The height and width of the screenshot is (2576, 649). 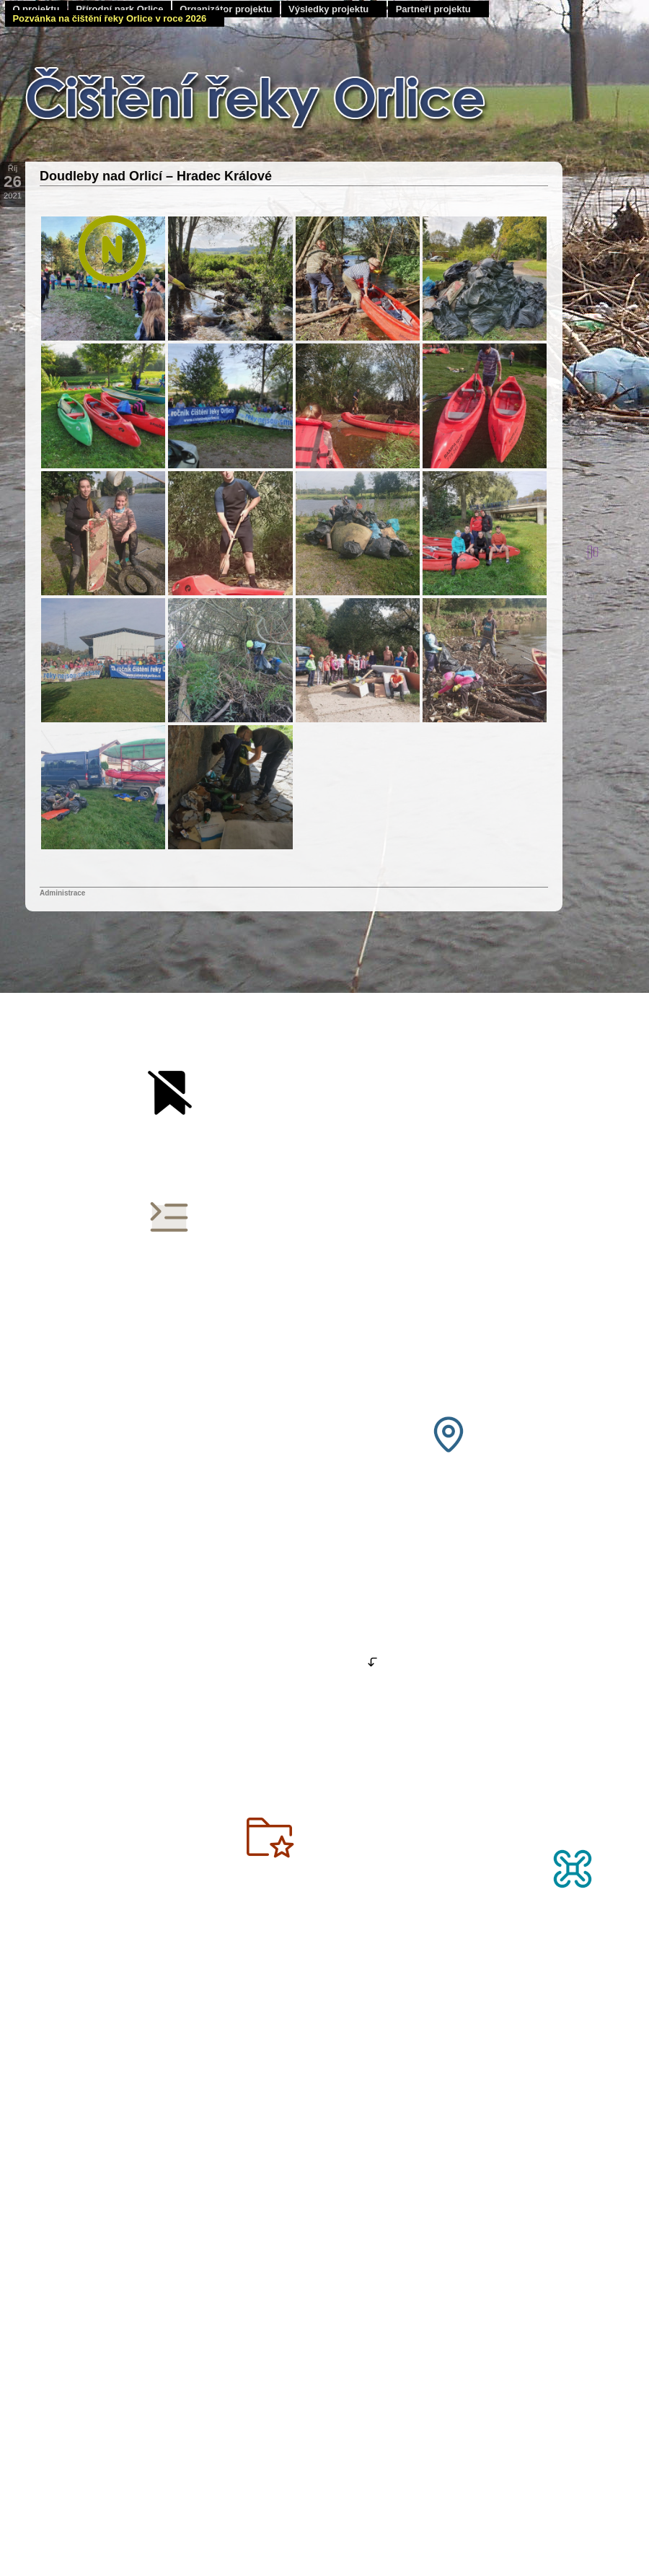 What do you see at coordinates (169, 1217) in the screenshot?
I see `increase text indentation` at bounding box center [169, 1217].